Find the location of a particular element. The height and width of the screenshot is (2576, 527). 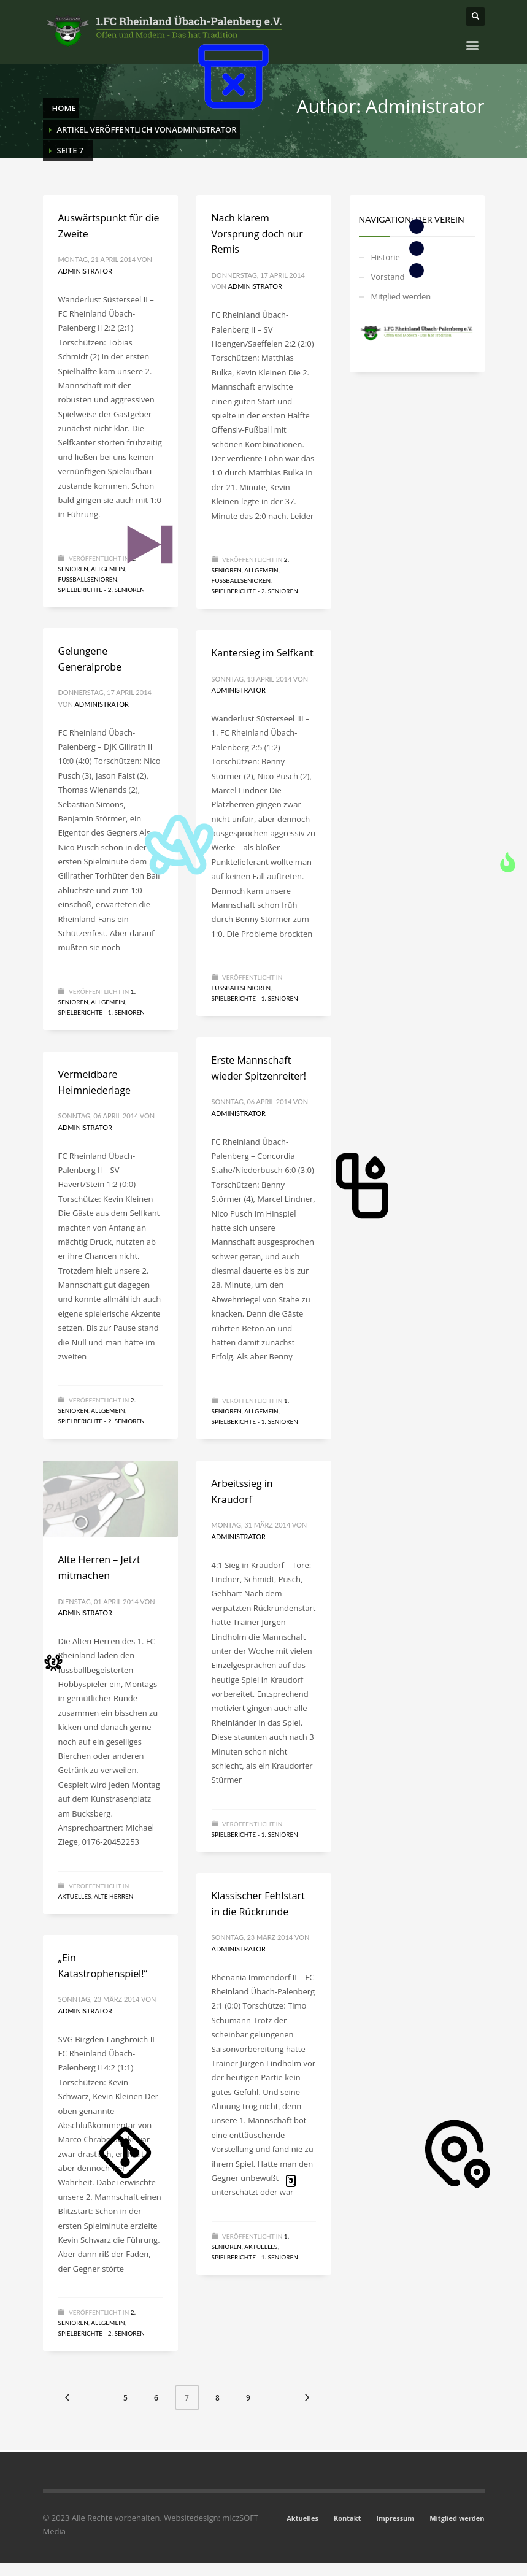

remove item from archive is located at coordinates (233, 76).